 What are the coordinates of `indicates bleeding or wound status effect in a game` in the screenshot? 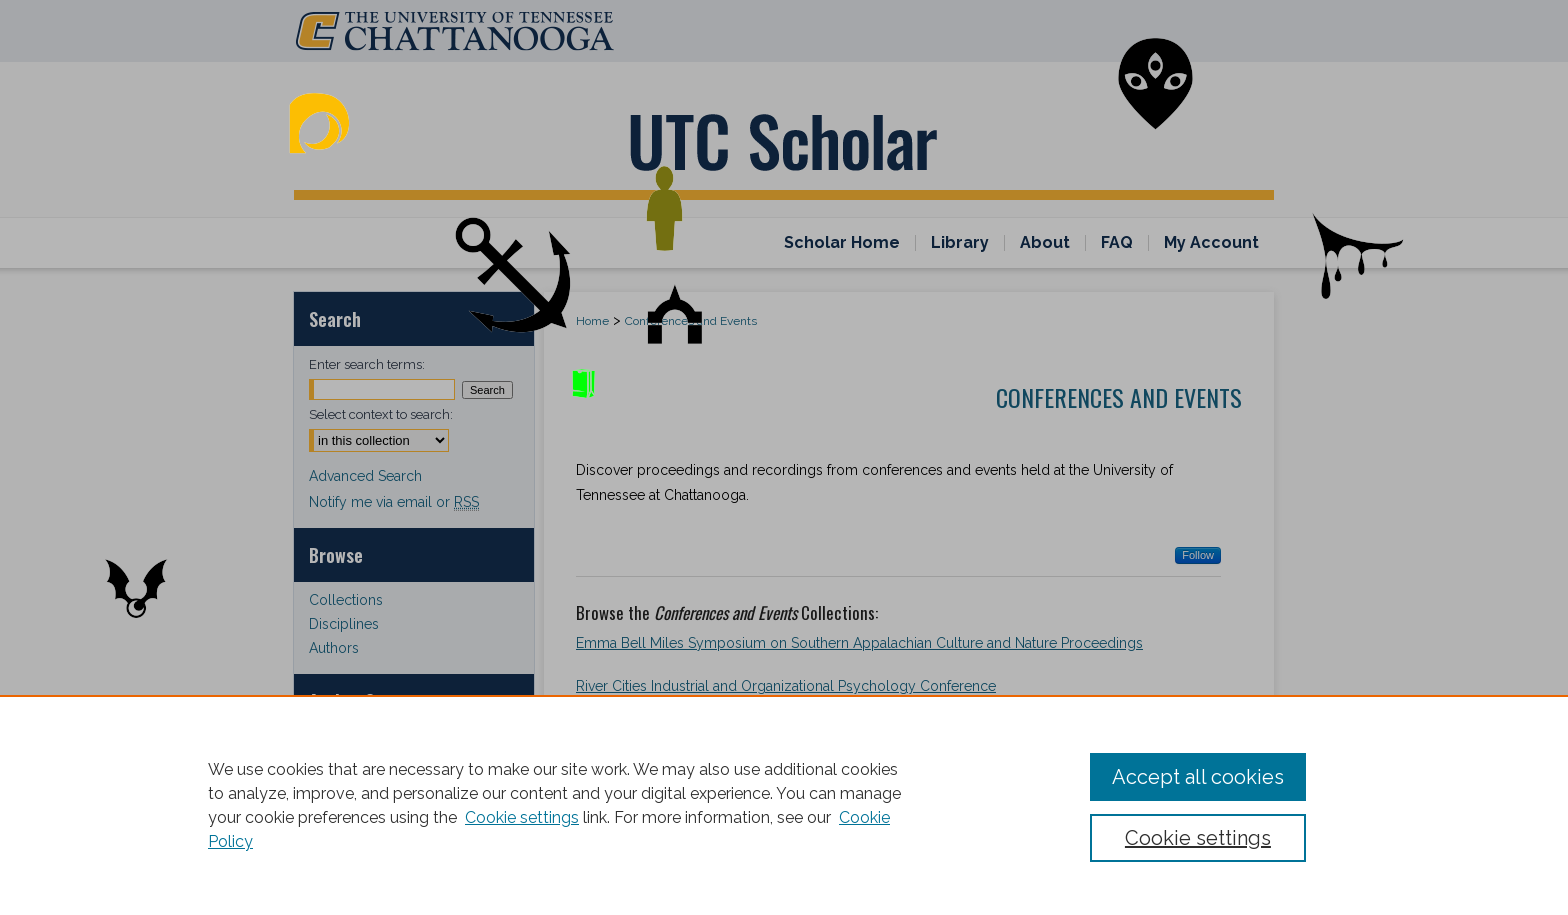 It's located at (1358, 254).